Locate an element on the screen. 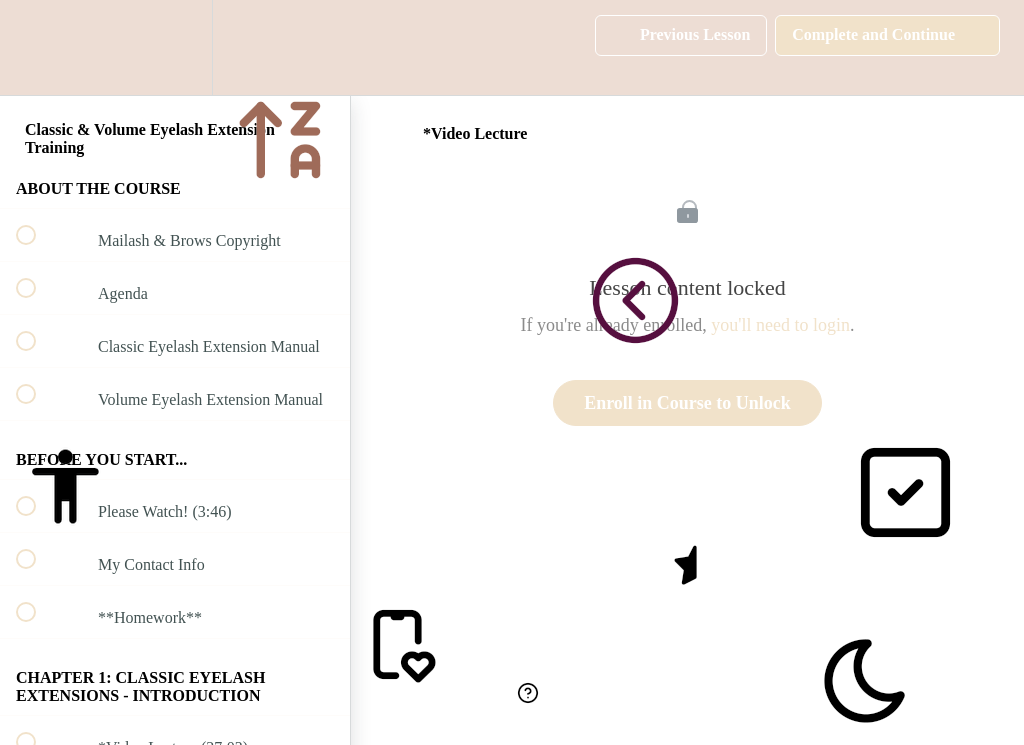 This screenshot has width=1024, height=745. go back to previous screen is located at coordinates (635, 300).